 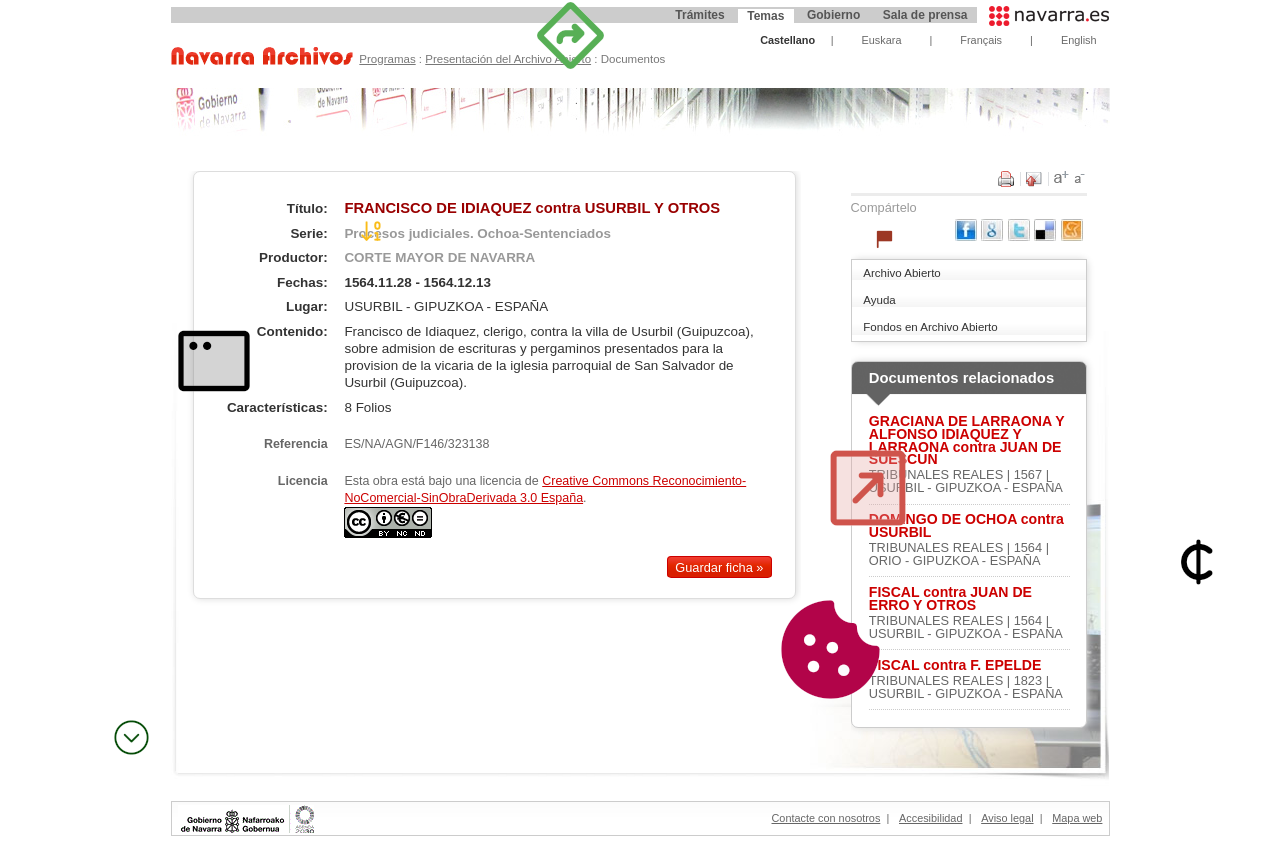 I want to click on manage cookie preferences, so click(x=830, y=649).